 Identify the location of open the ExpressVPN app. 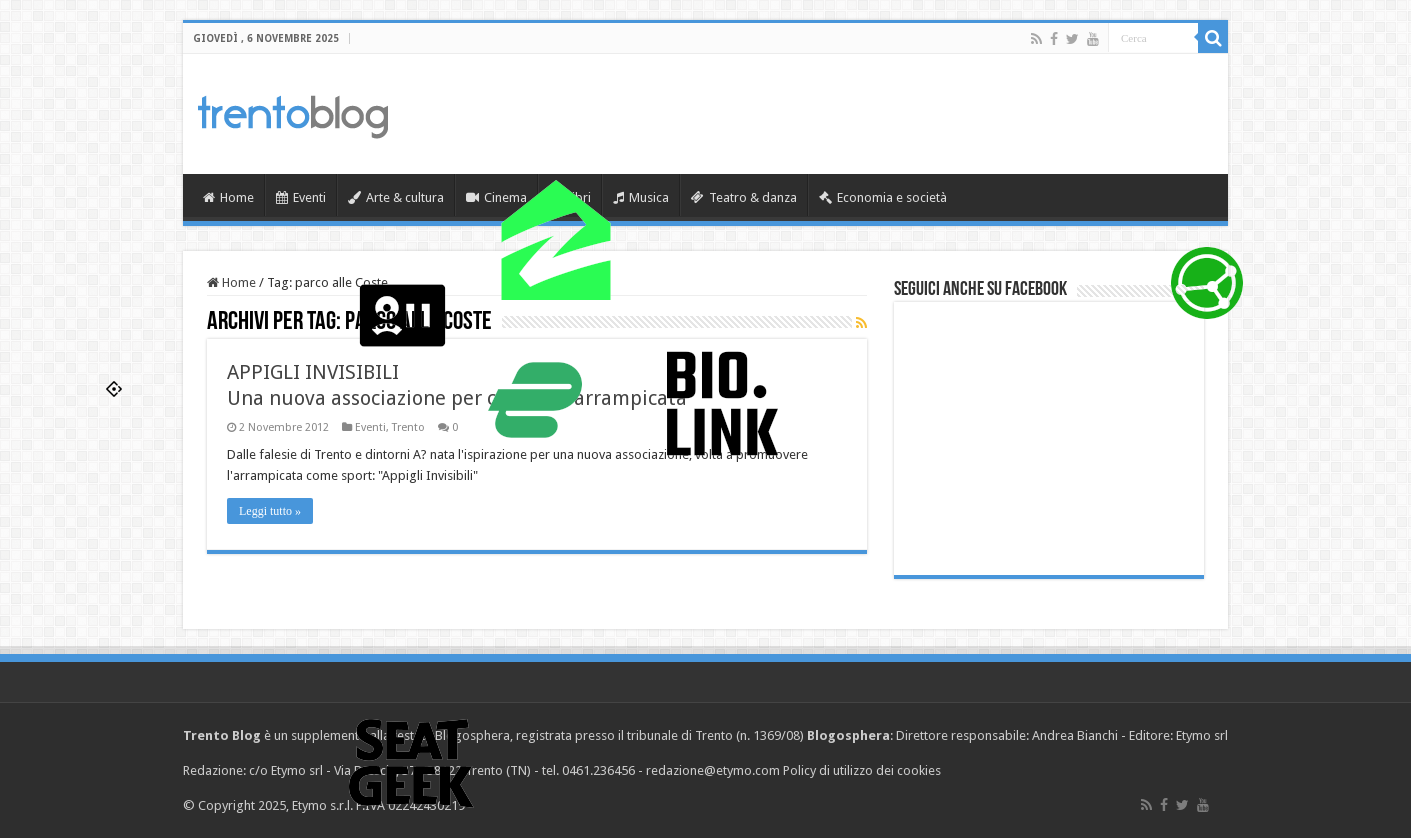
(535, 400).